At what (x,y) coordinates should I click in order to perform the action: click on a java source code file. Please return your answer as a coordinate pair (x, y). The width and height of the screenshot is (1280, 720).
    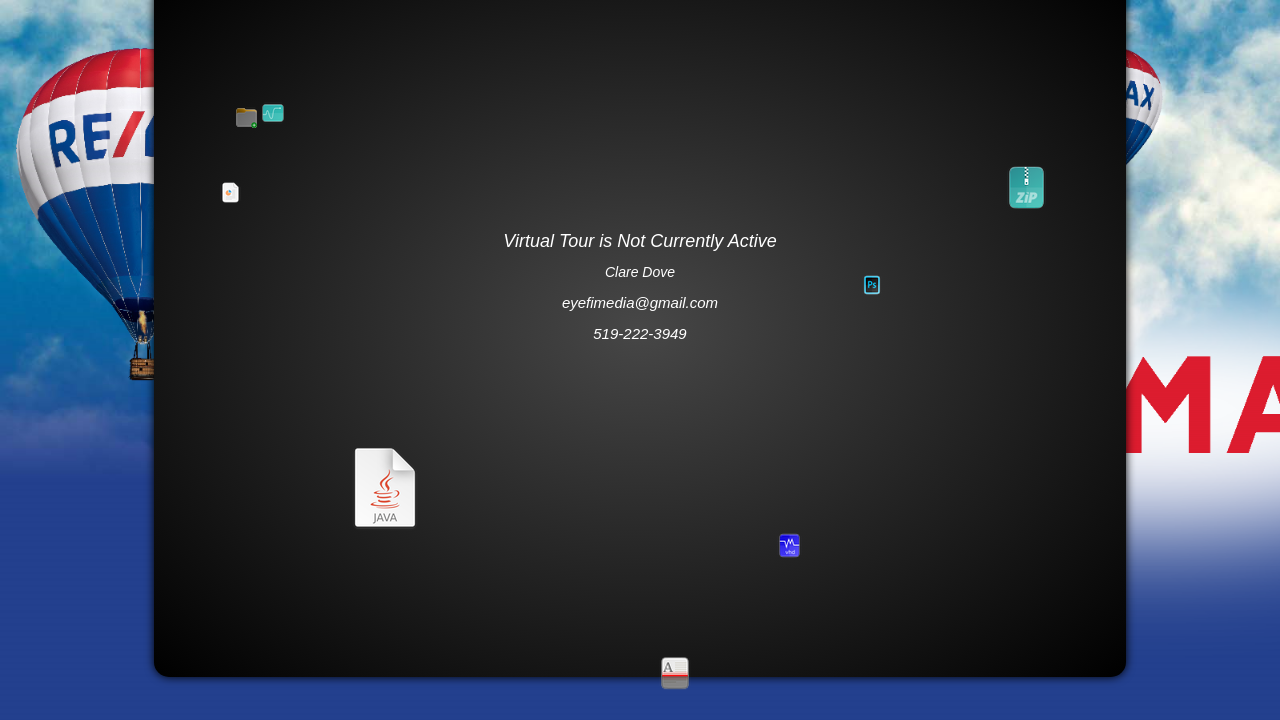
    Looking at the image, I should click on (385, 489).